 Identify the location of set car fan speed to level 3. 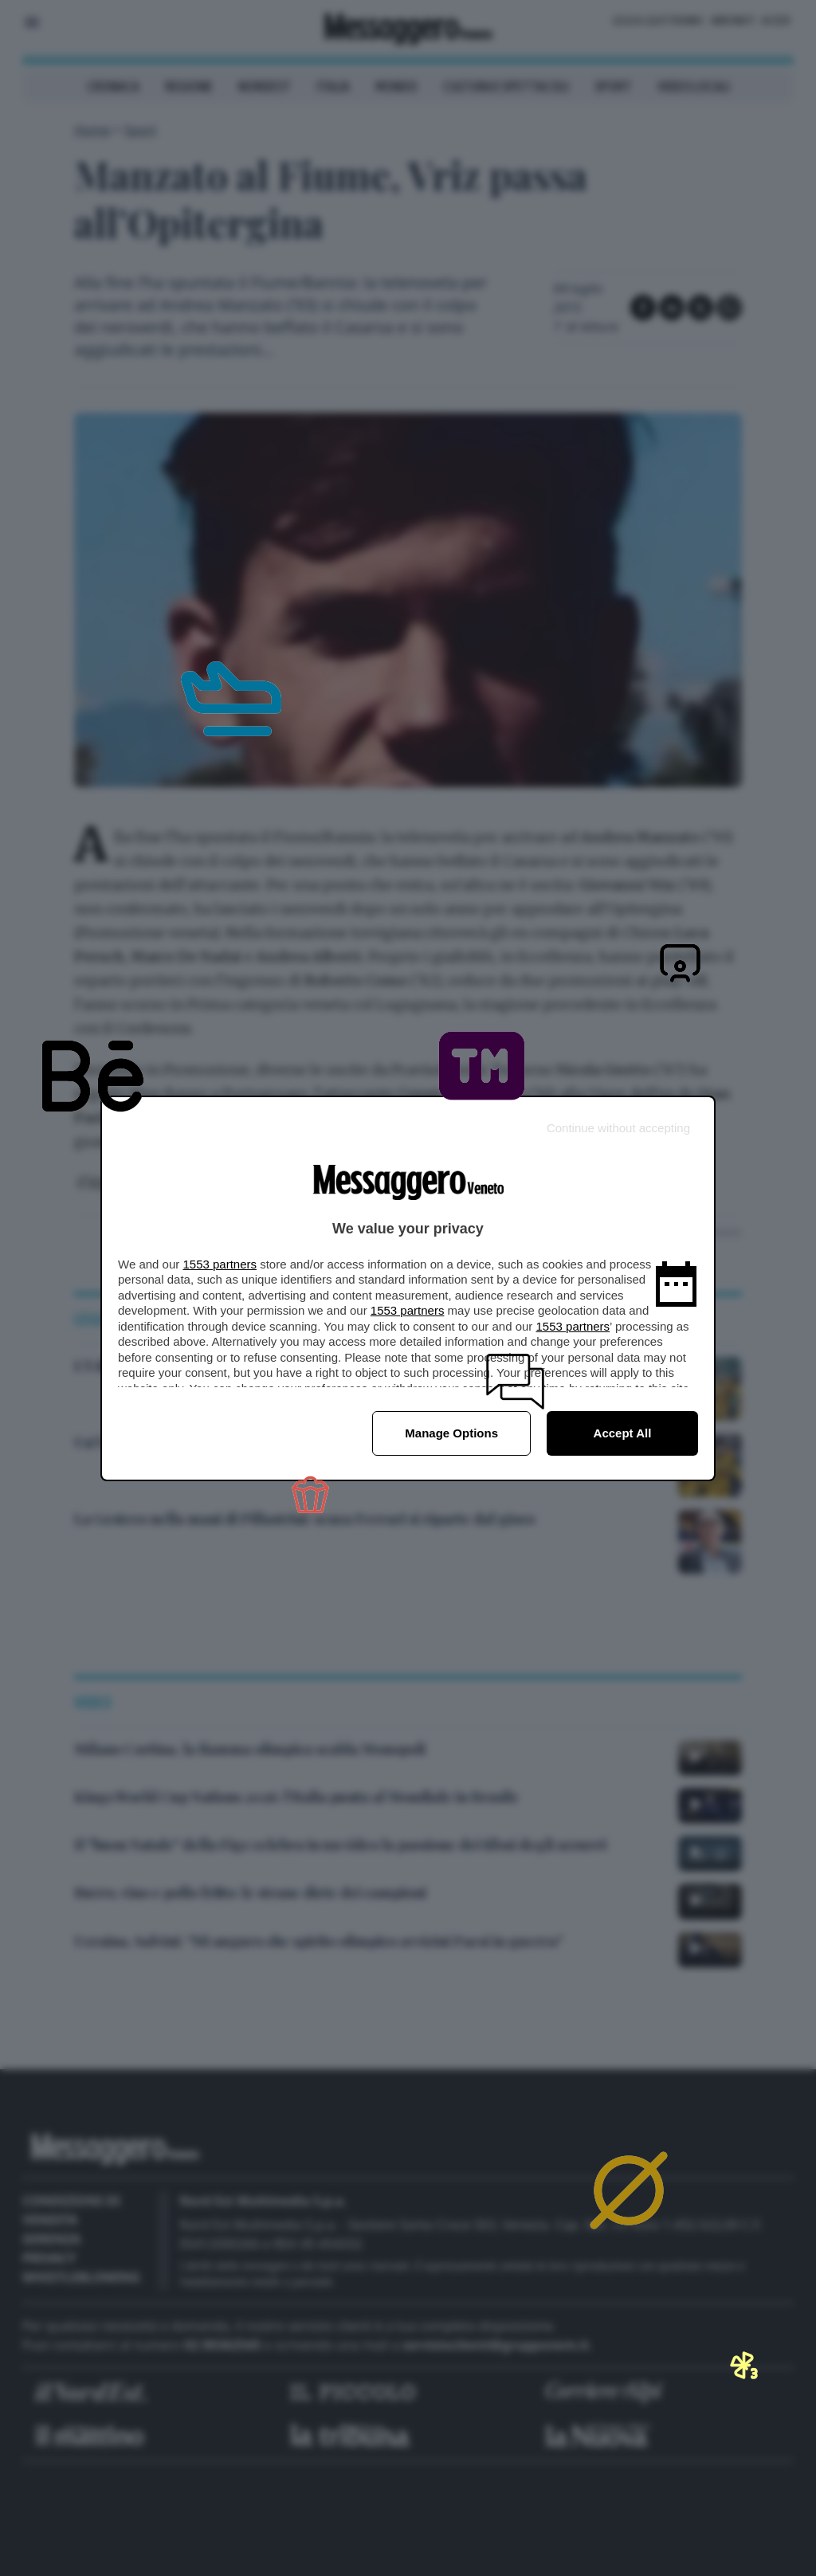
(743, 2365).